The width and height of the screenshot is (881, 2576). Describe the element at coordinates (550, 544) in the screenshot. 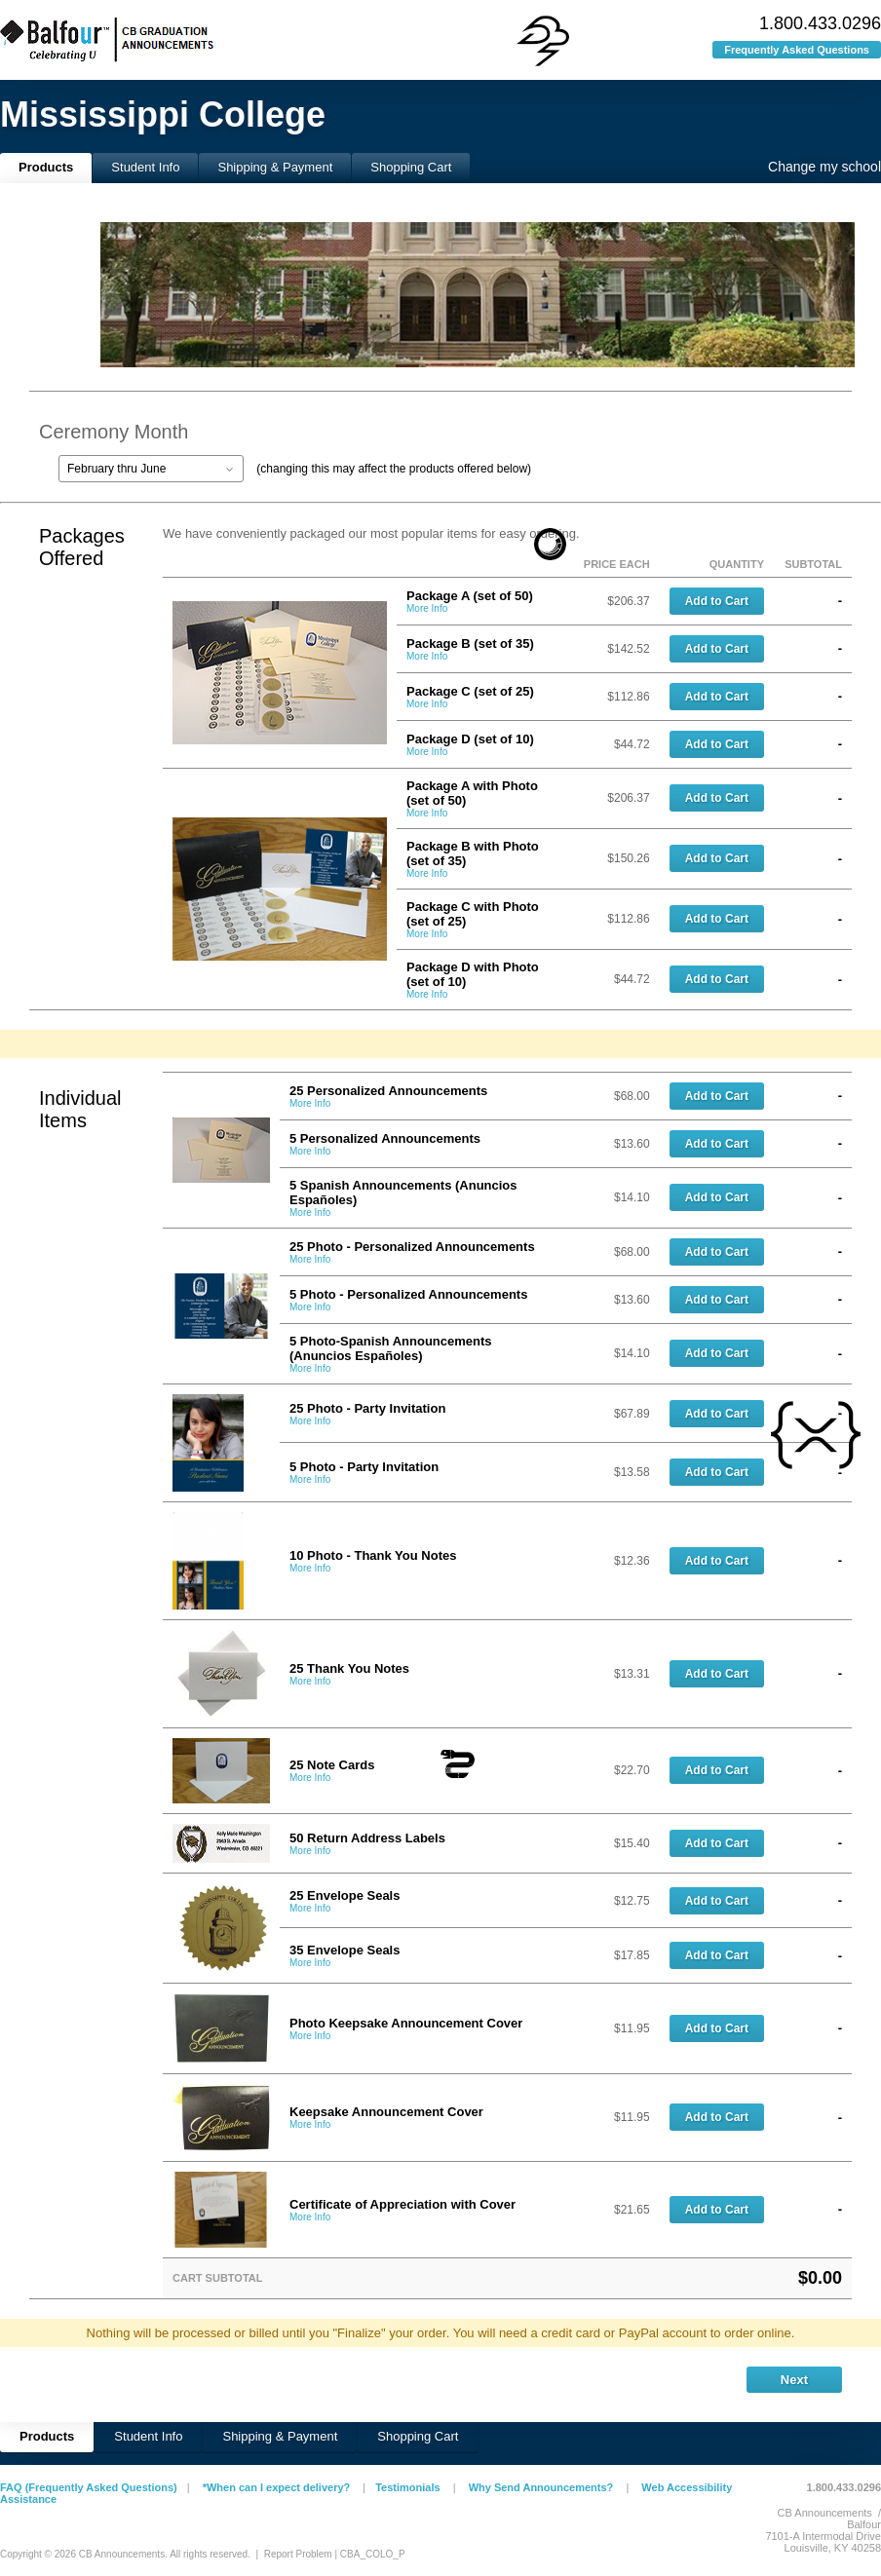

I see `sitecore branding or logo identifier` at that location.